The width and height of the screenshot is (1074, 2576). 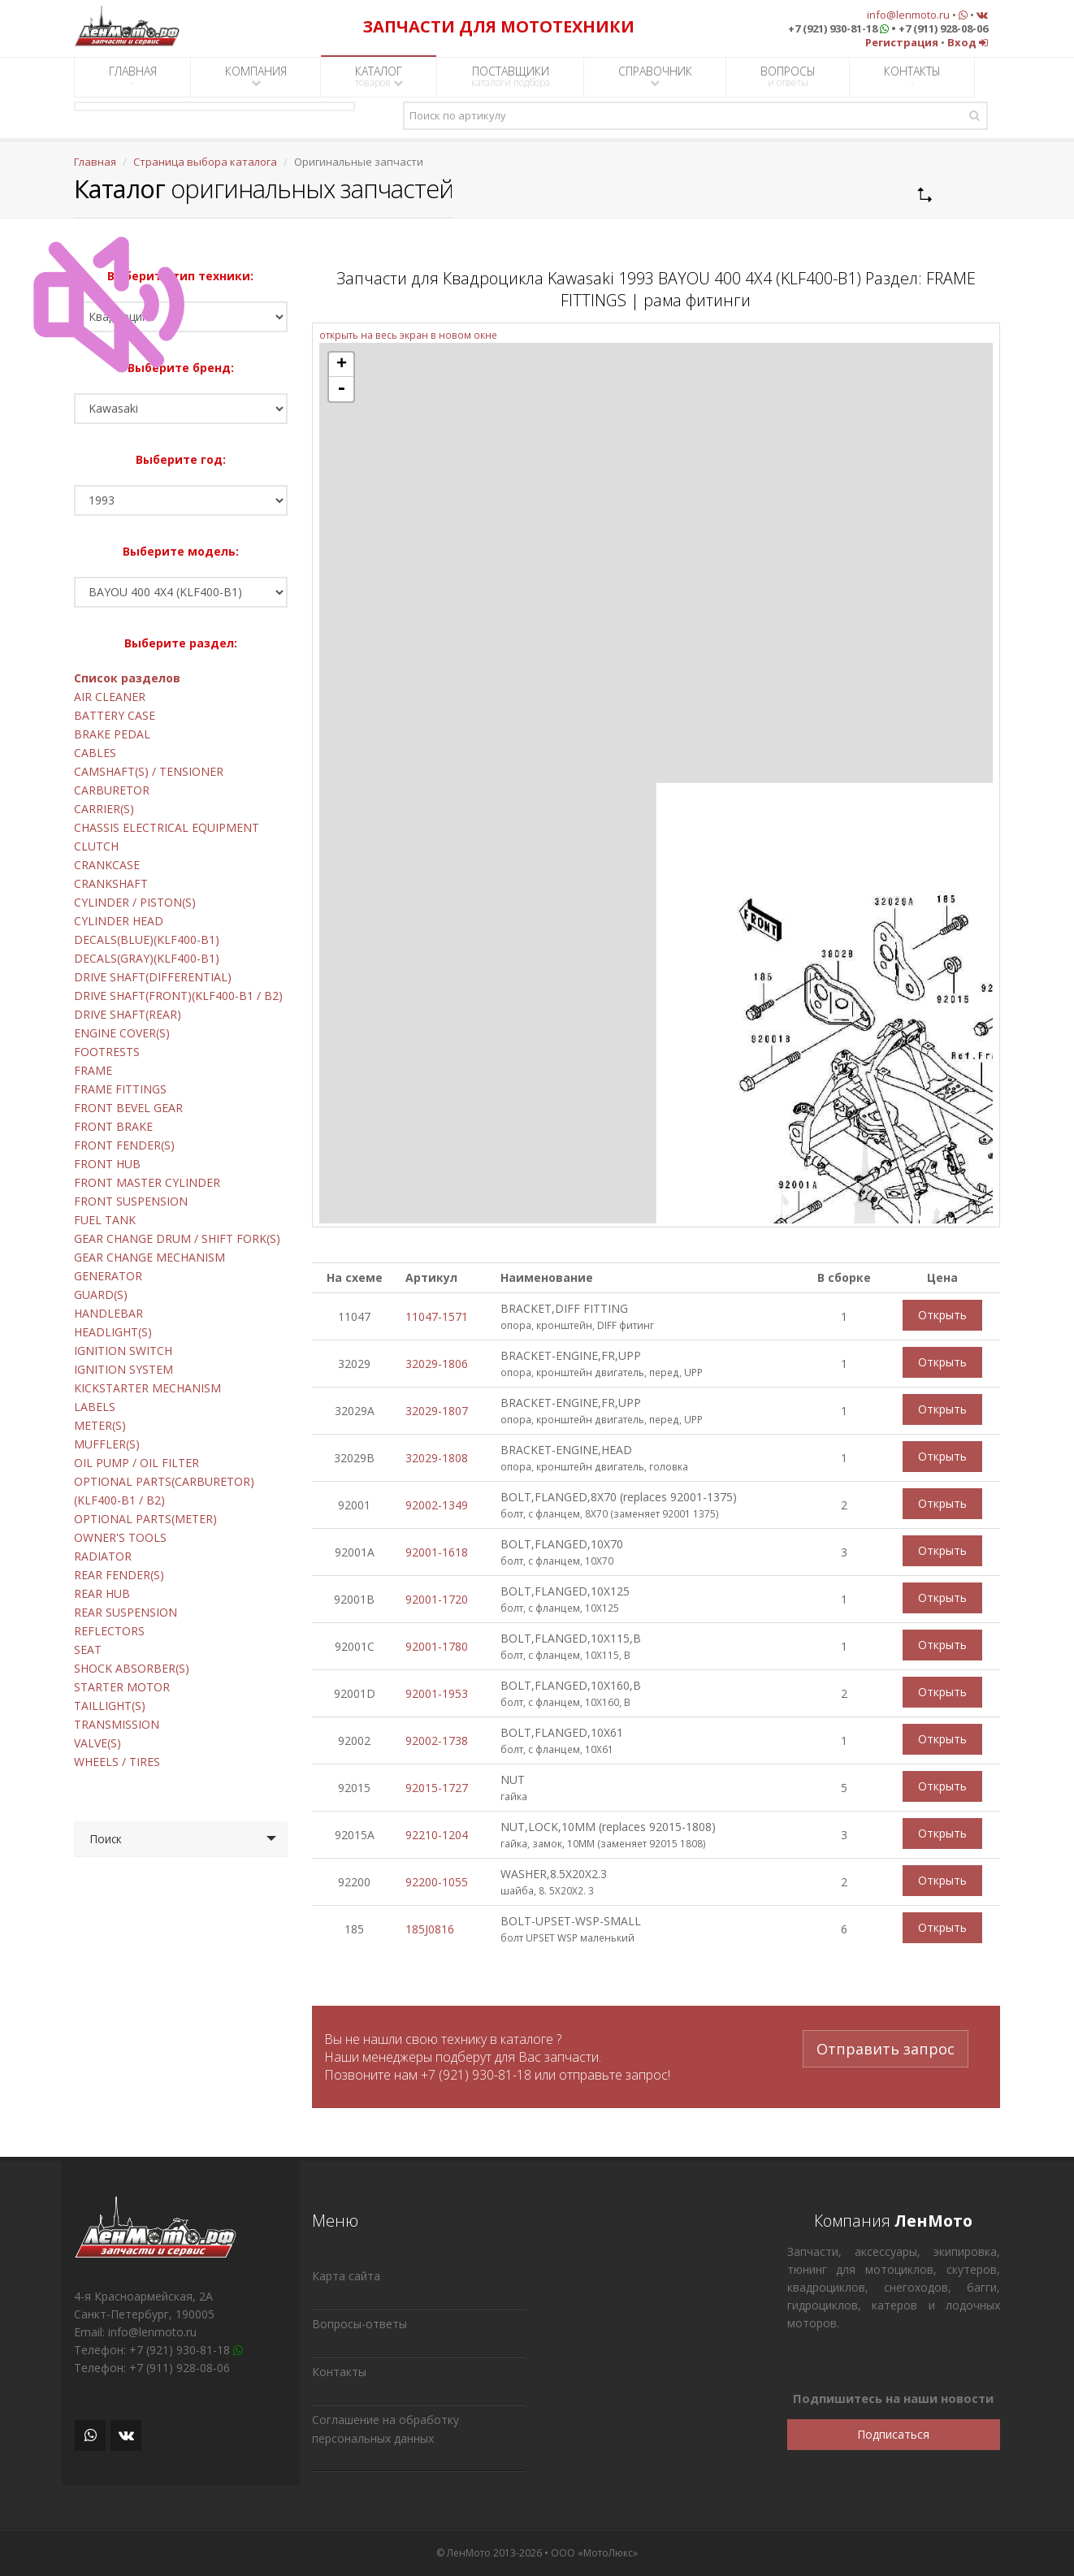 I want to click on indicates a vector path or directional flow, so click(x=924, y=194).